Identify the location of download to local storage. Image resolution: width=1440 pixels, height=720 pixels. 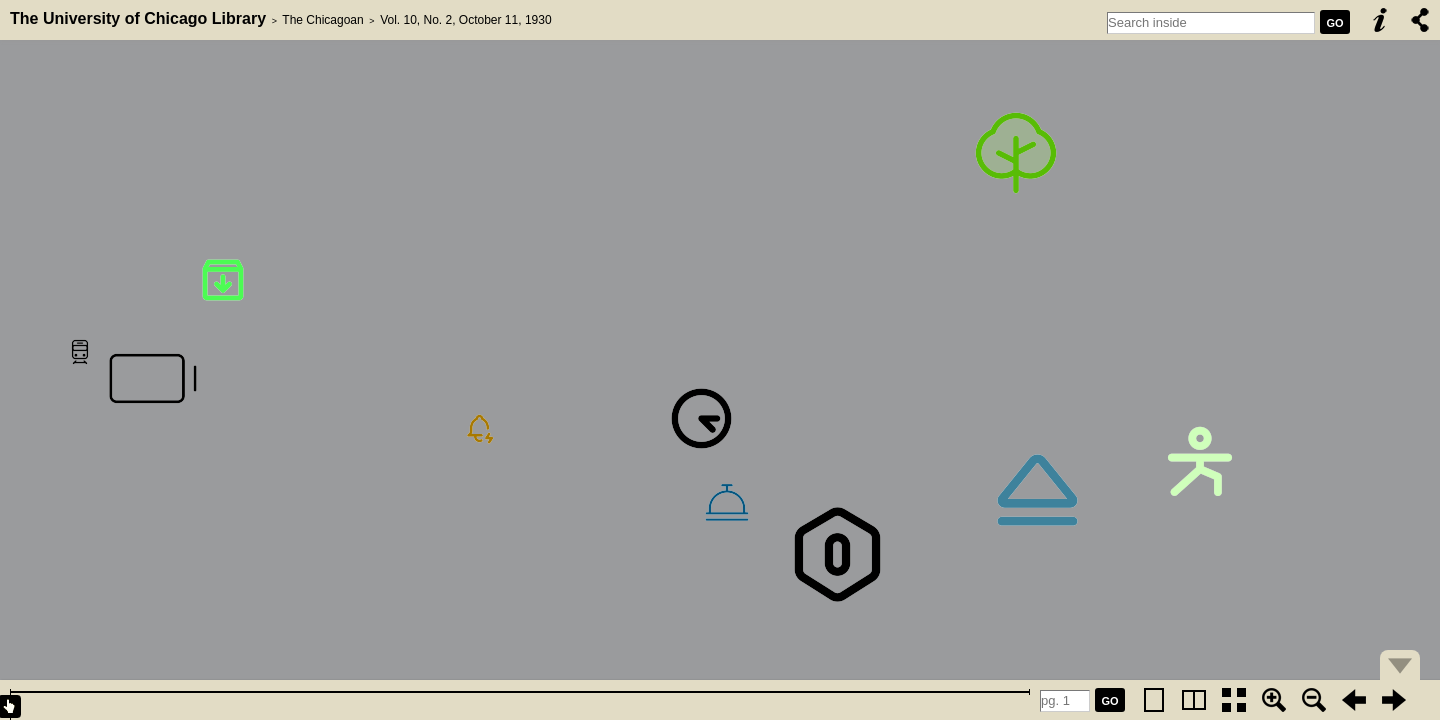
(223, 280).